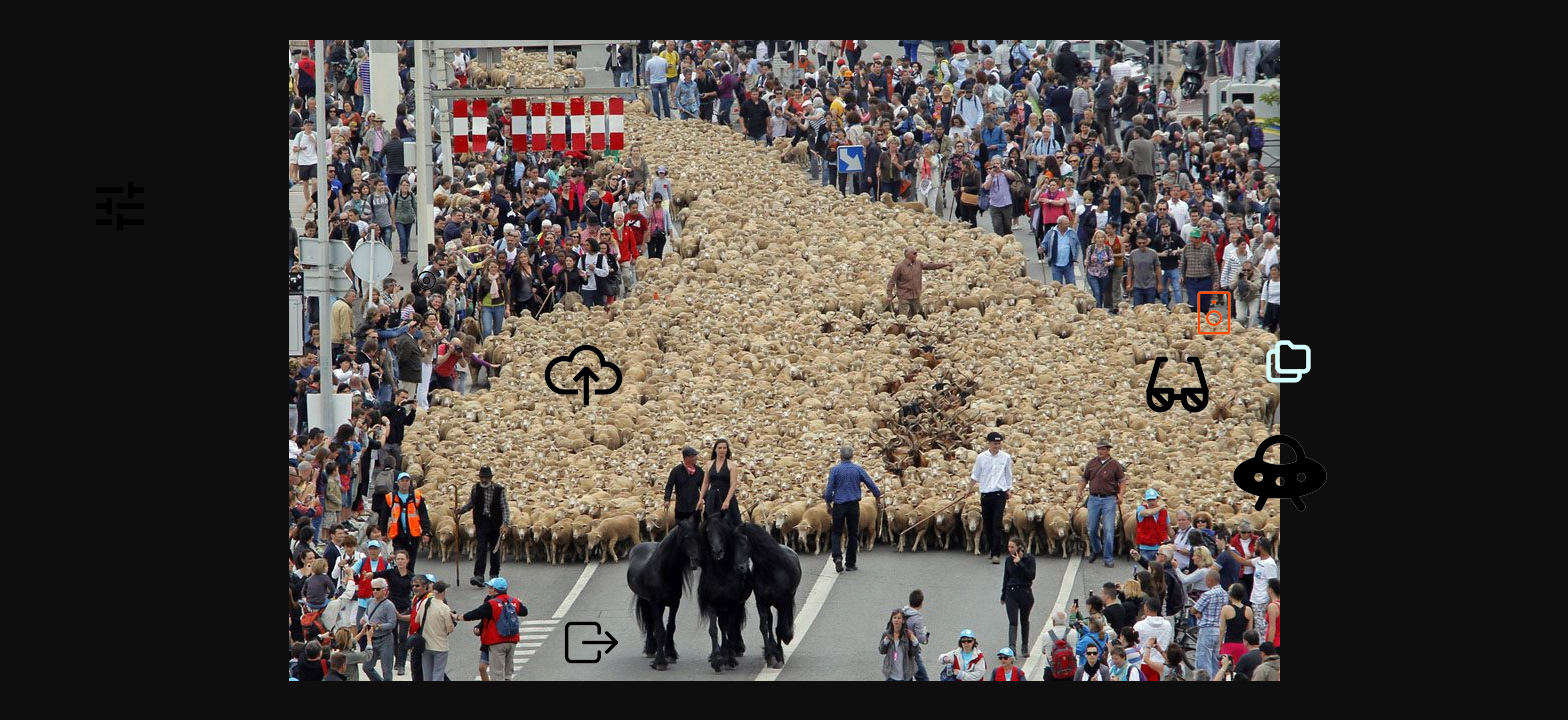 This screenshot has width=1568, height=720. I want to click on adjust speaker or audio output settings, so click(1214, 313).